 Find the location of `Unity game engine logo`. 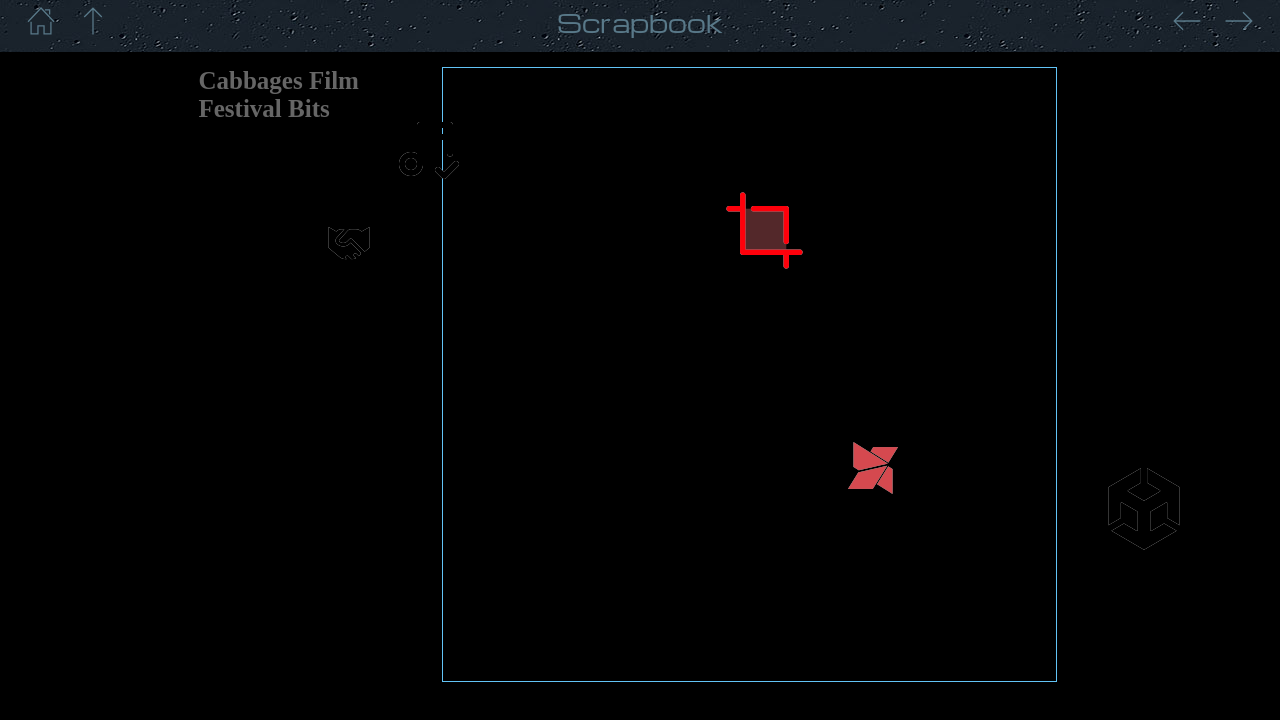

Unity game engine logo is located at coordinates (1144, 509).